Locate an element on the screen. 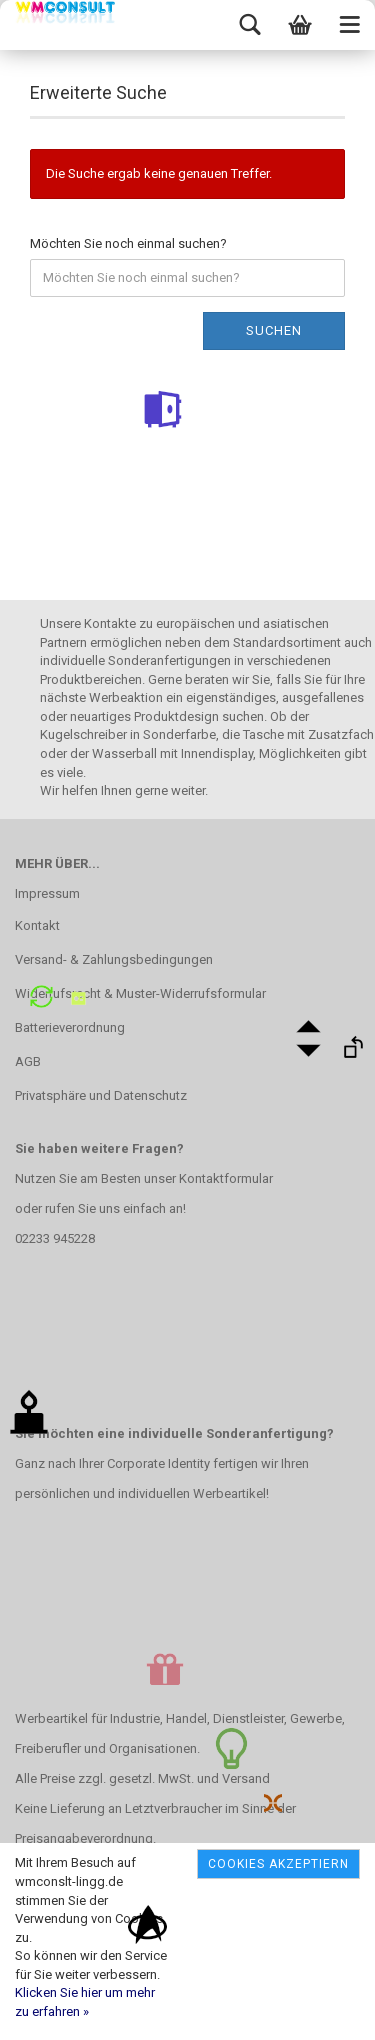 This screenshot has height=2040, width=375. Star Trek franchise logo is located at coordinates (147, 1924).